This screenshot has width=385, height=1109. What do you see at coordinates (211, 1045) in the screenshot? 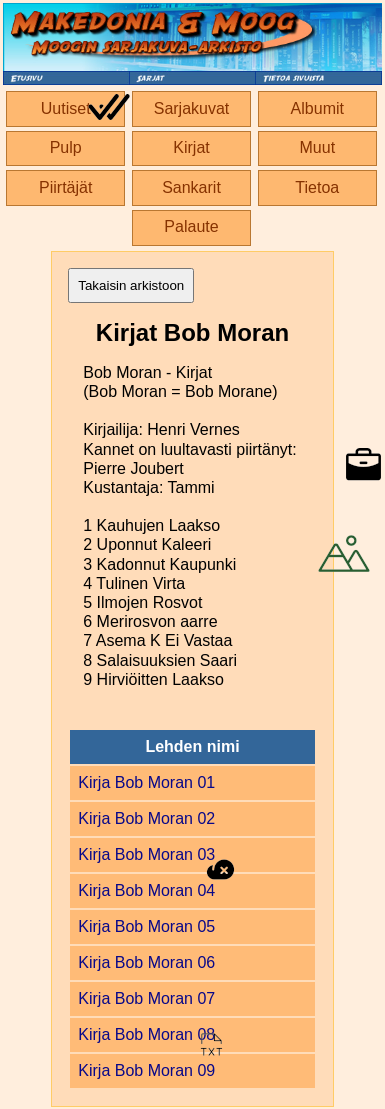
I see `open a text file` at bounding box center [211, 1045].